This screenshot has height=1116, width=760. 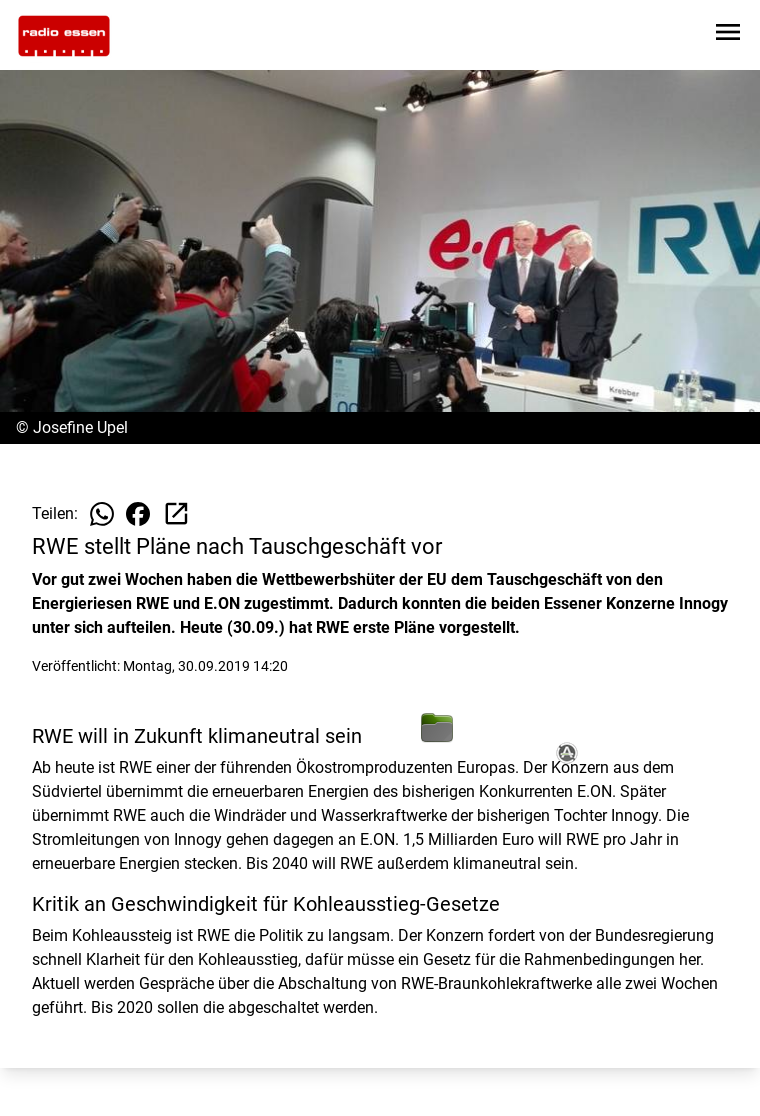 I want to click on drop files here to add to folder, so click(x=437, y=727).